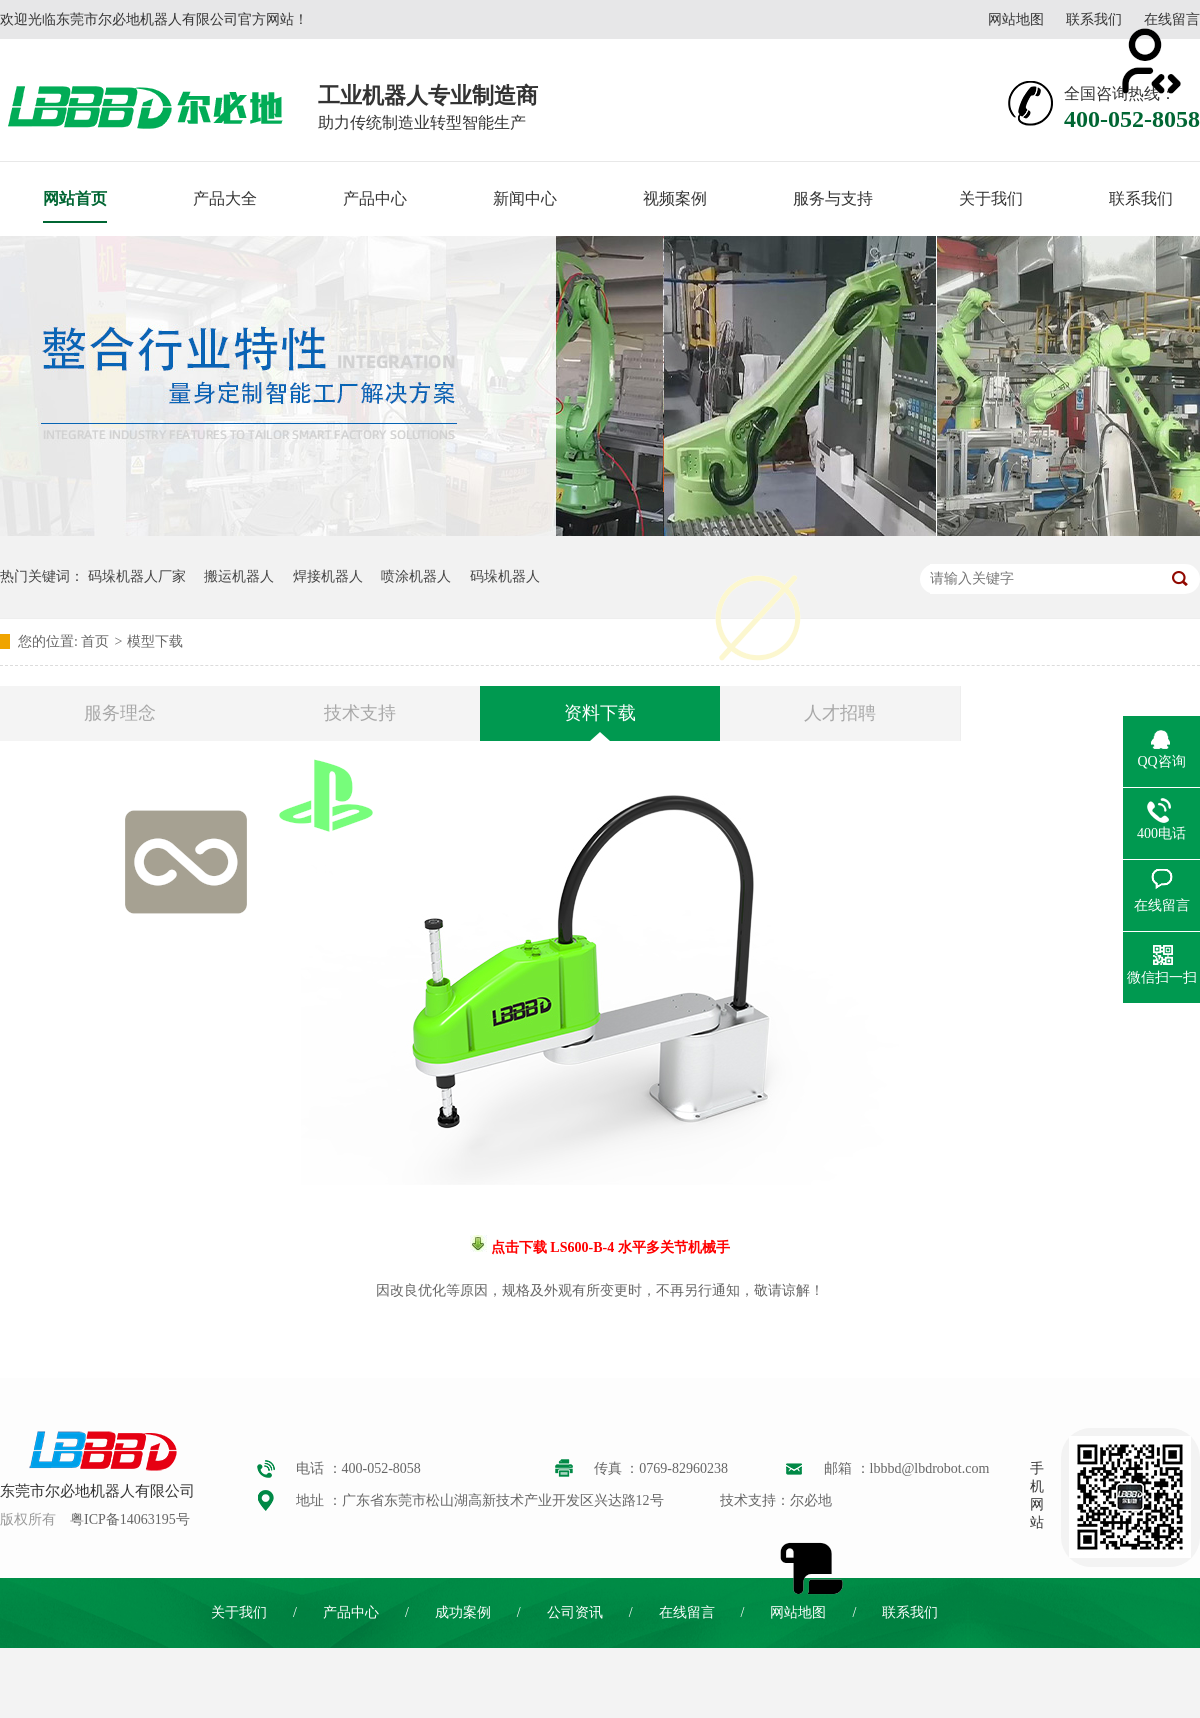 The image size is (1200, 1718). What do you see at coordinates (186, 862) in the screenshot?
I see `indicates unlimited or infinite capacity` at bounding box center [186, 862].